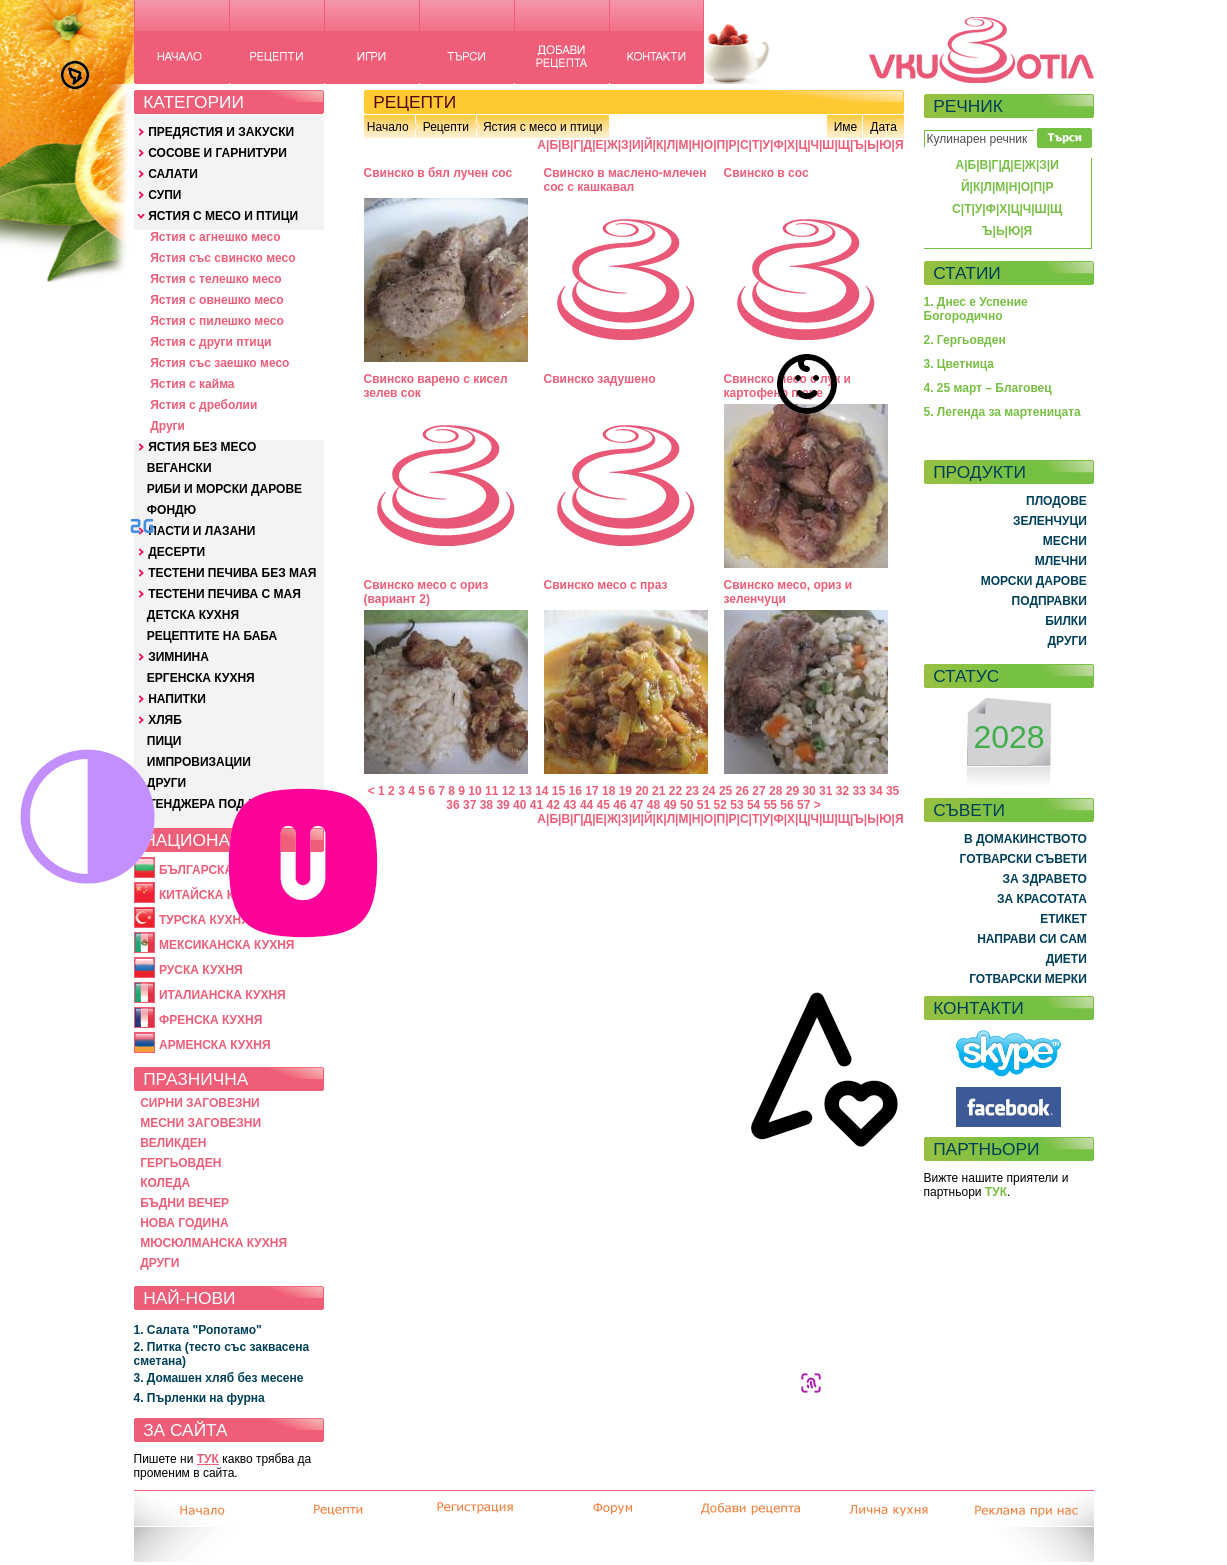 The height and width of the screenshot is (1565, 1227). Describe the element at coordinates (75, 75) in the screenshot. I see `open DingTalk messaging app` at that location.